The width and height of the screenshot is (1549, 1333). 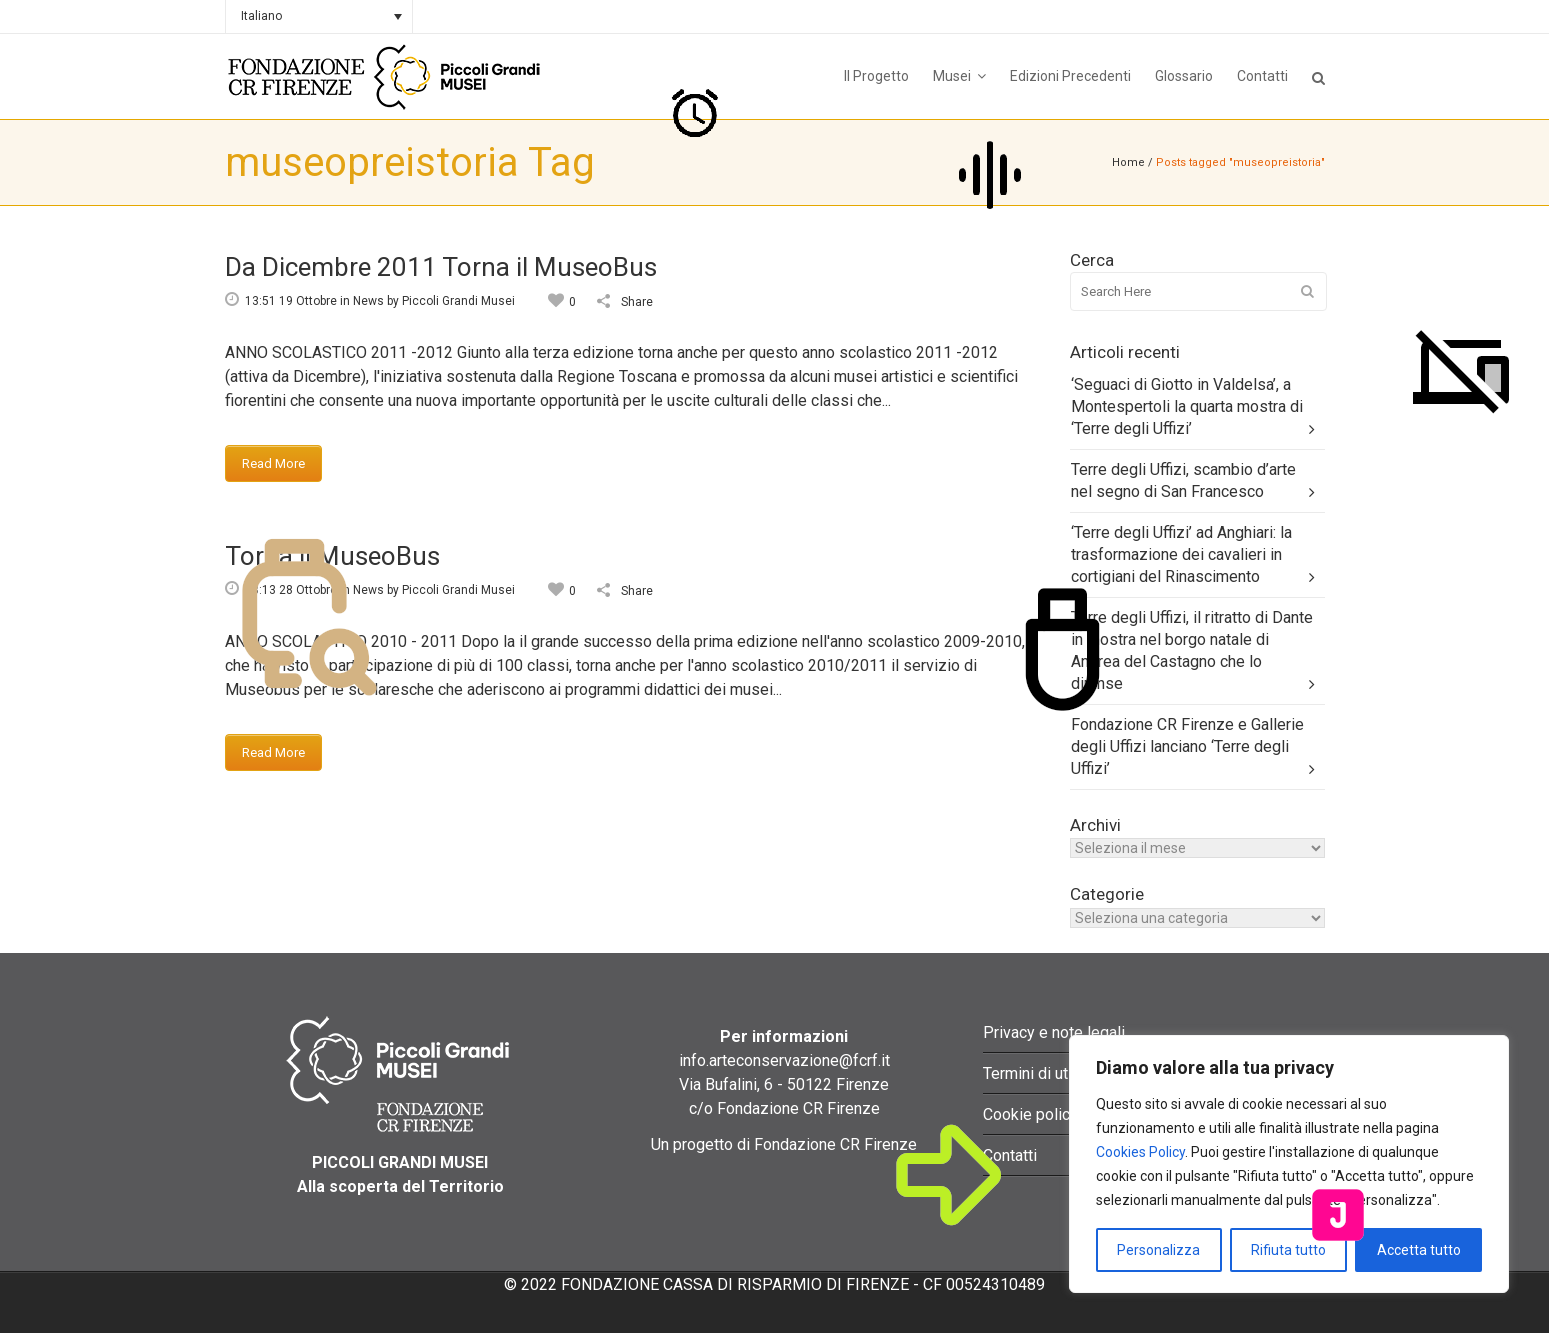 What do you see at coordinates (294, 613) in the screenshot?
I see `search for a connected smartwatch` at bounding box center [294, 613].